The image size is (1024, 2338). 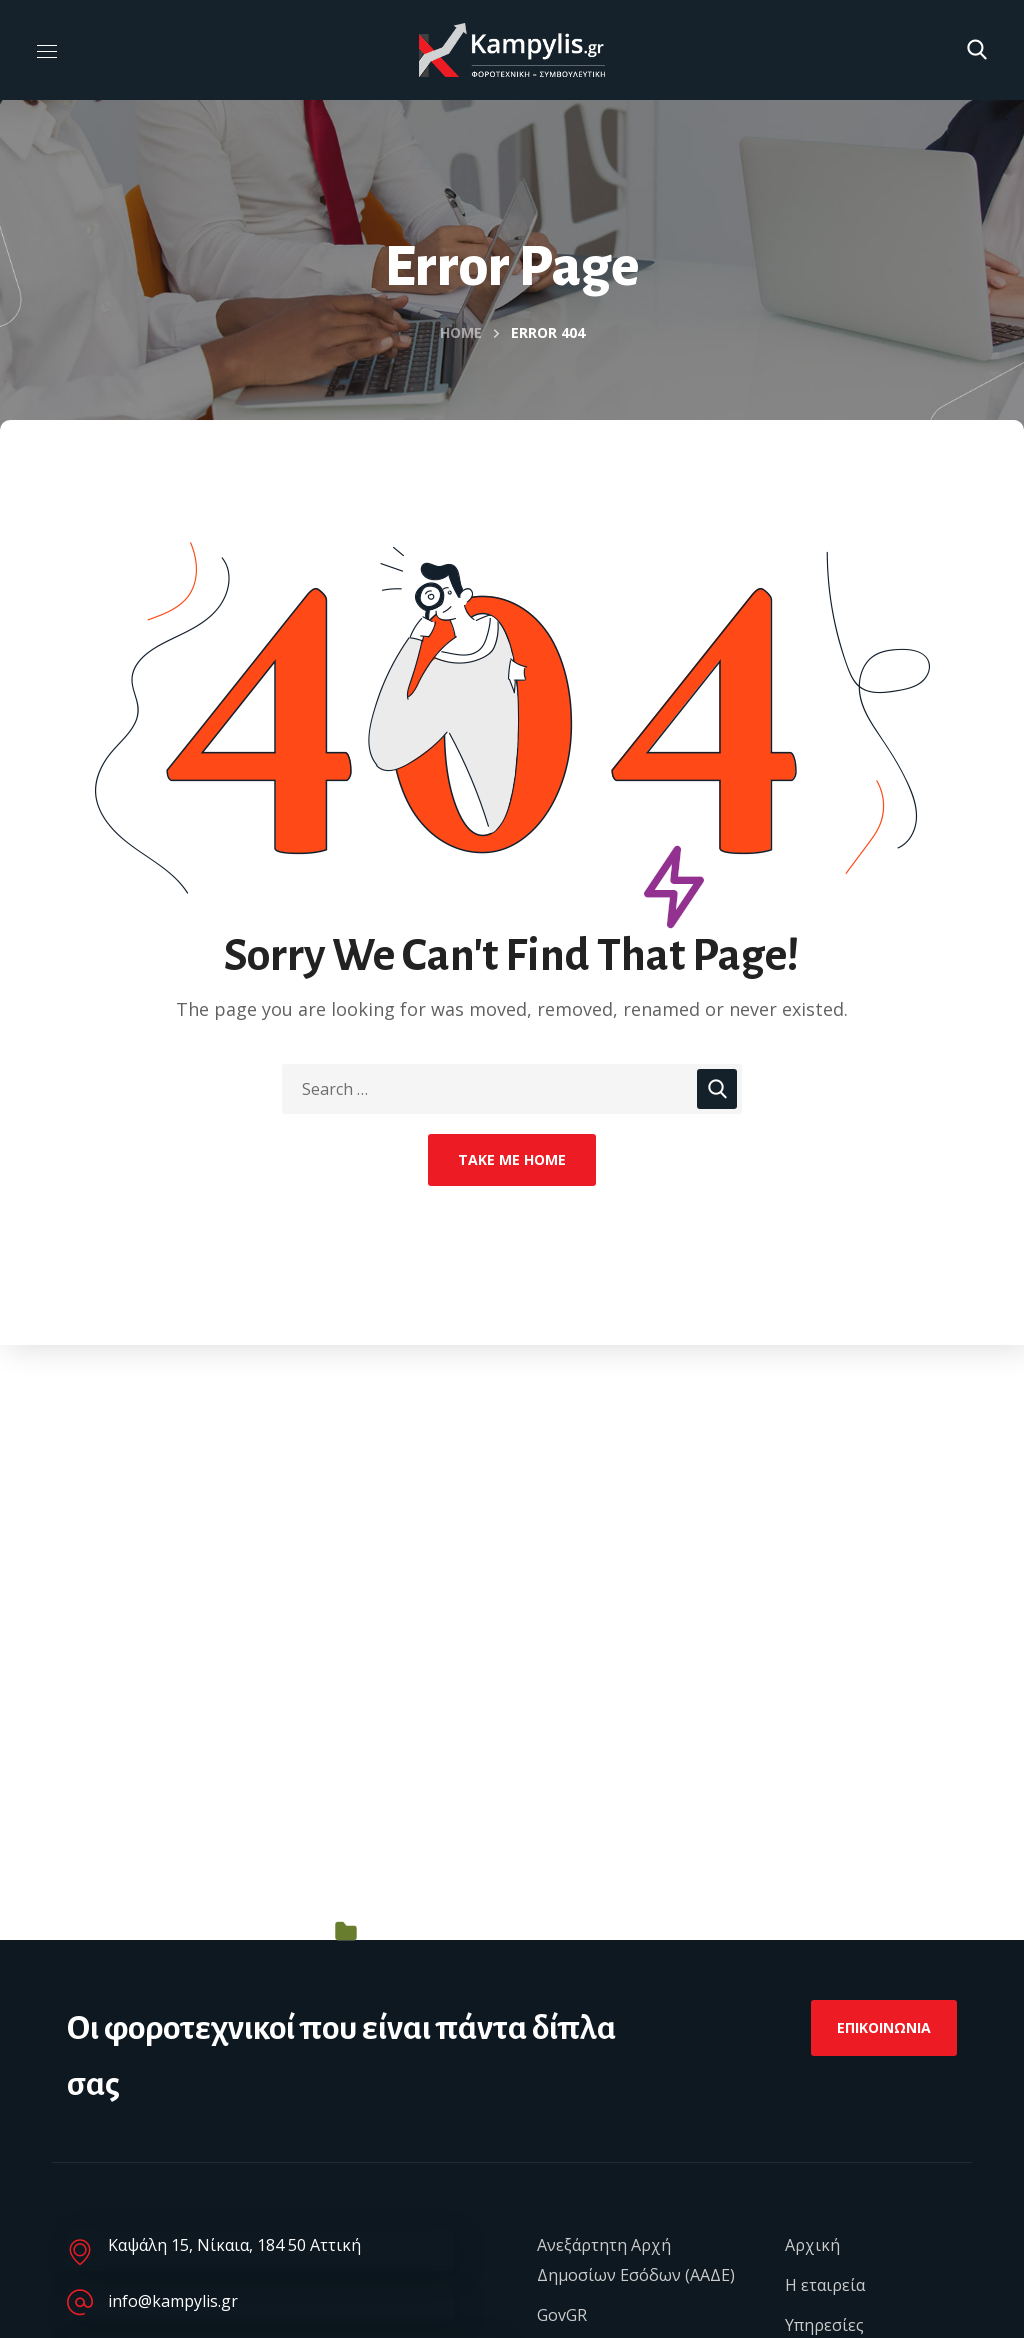 I want to click on open file folder, so click(x=346, y=1931).